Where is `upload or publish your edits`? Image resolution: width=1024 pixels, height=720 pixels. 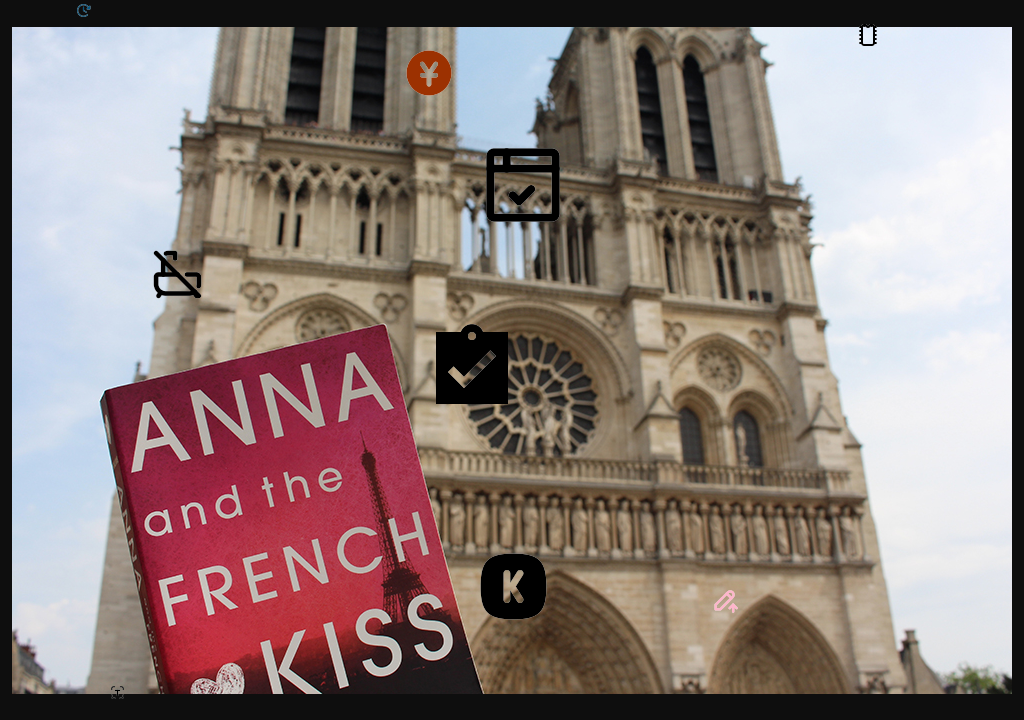 upload or publish your edits is located at coordinates (725, 600).